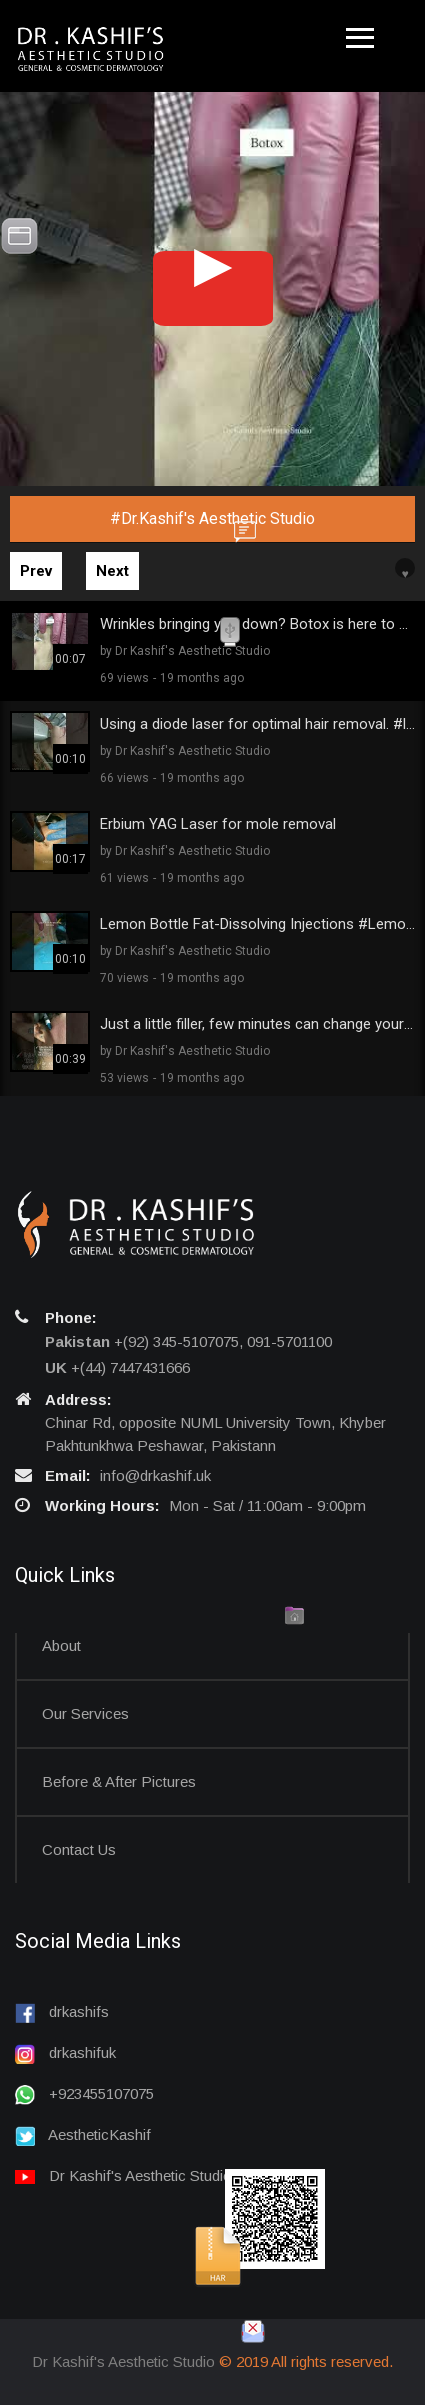  What do you see at coordinates (253, 2332) in the screenshot?
I see `mark email as spam or junk` at bounding box center [253, 2332].